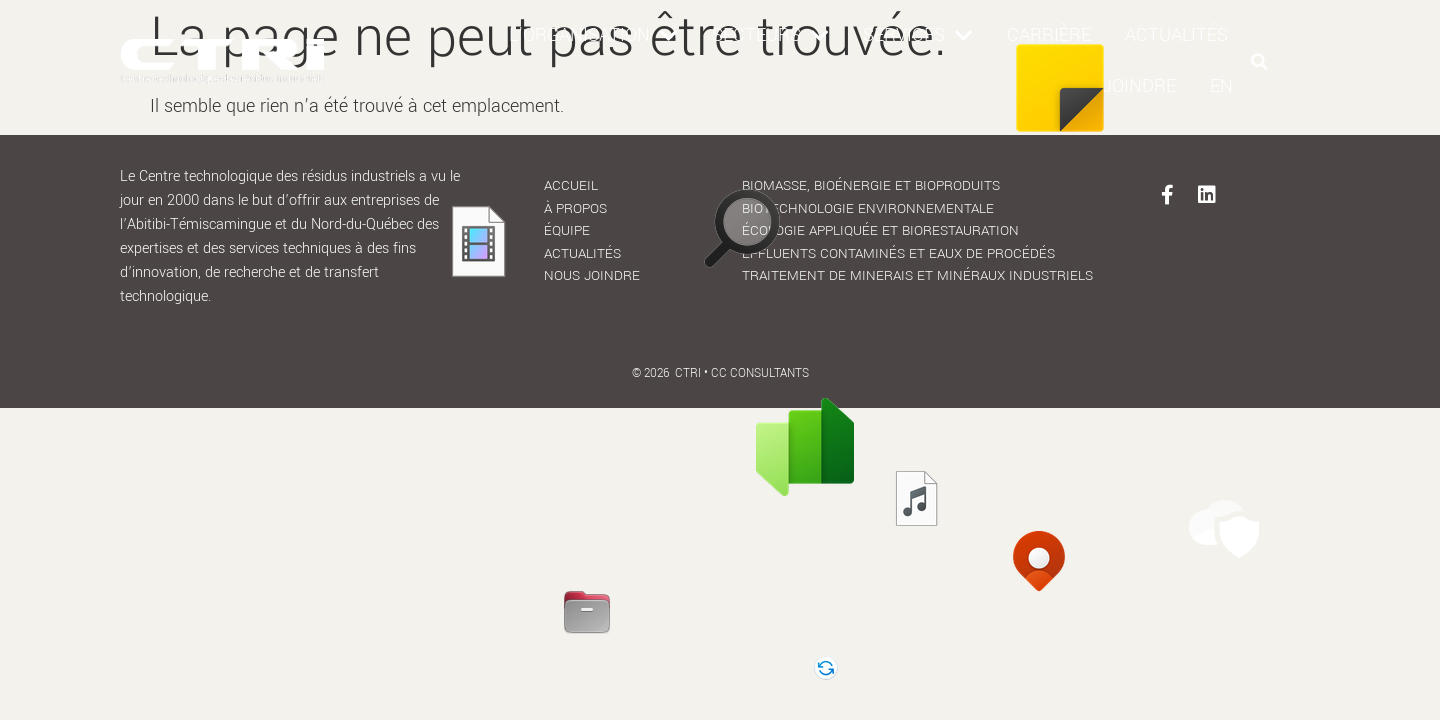 The height and width of the screenshot is (720, 1440). I want to click on open the search app, so click(742, 227).